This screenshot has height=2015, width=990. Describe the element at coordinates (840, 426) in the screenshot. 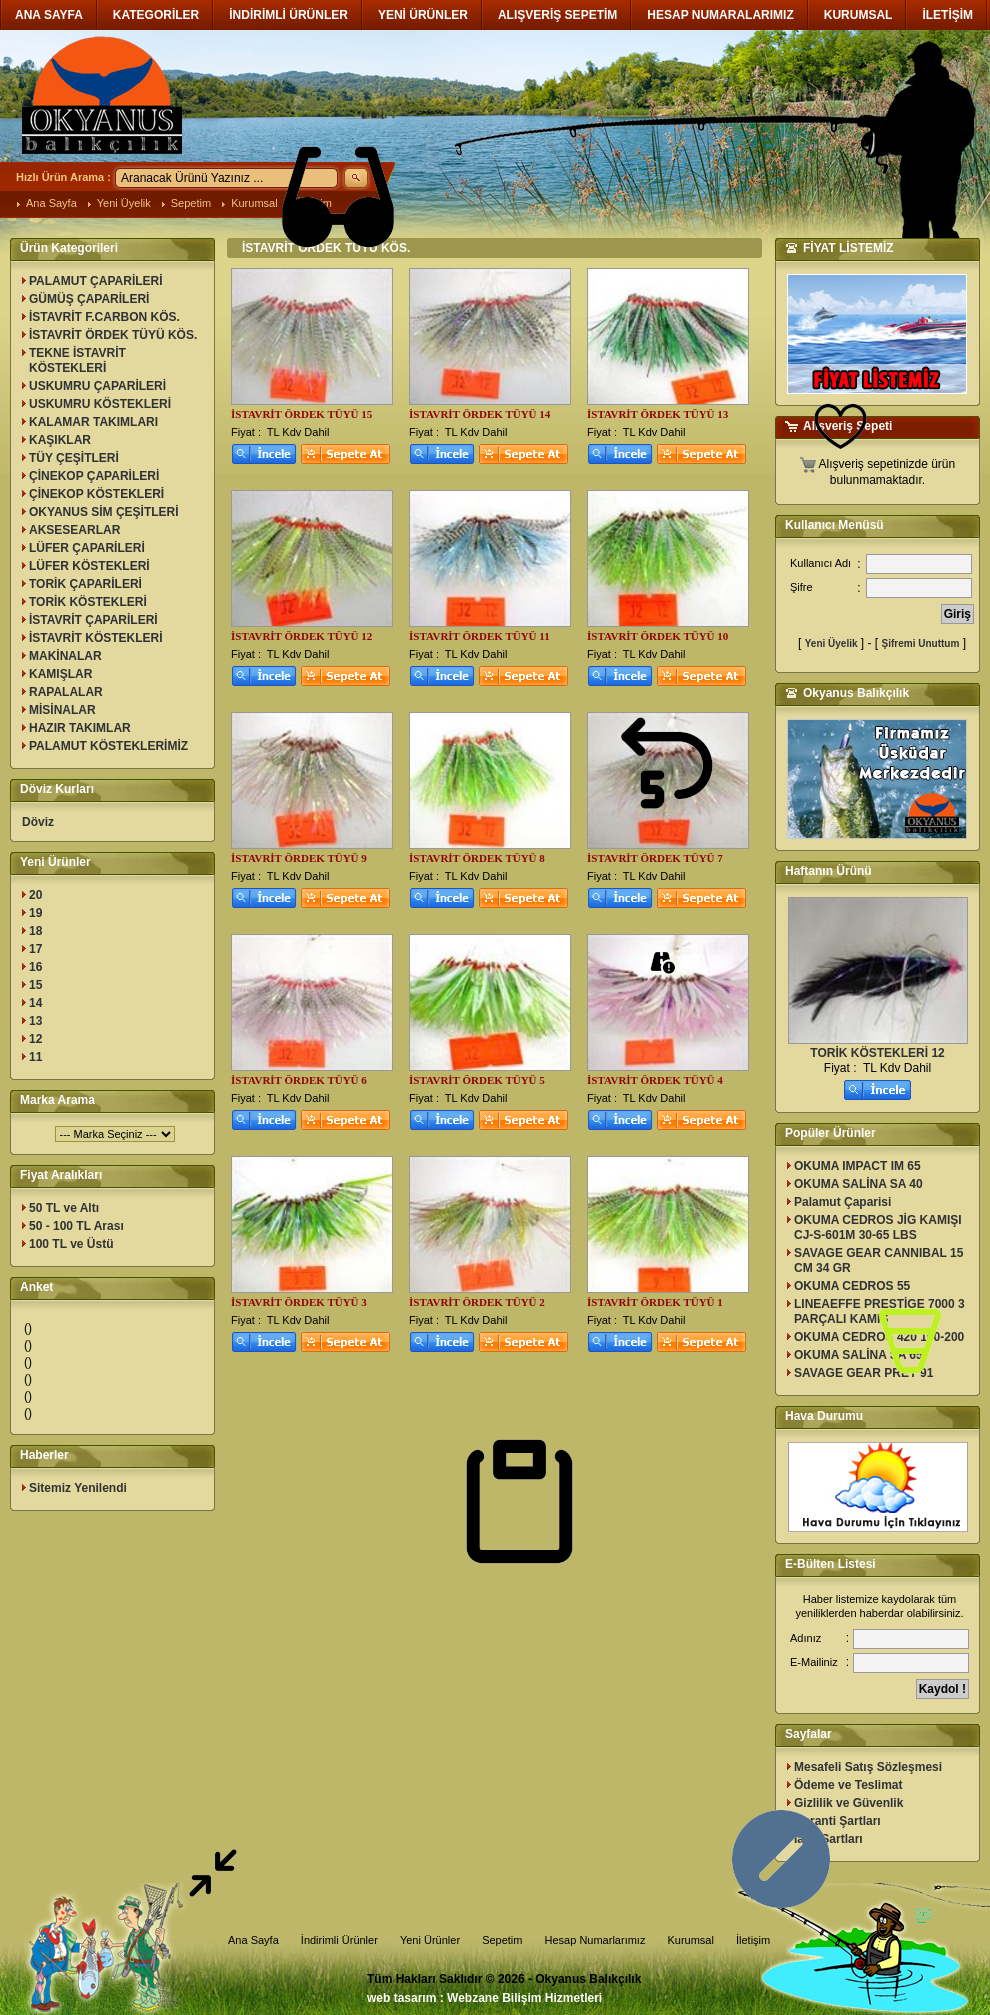

I see `like or favorite this item` at that location.